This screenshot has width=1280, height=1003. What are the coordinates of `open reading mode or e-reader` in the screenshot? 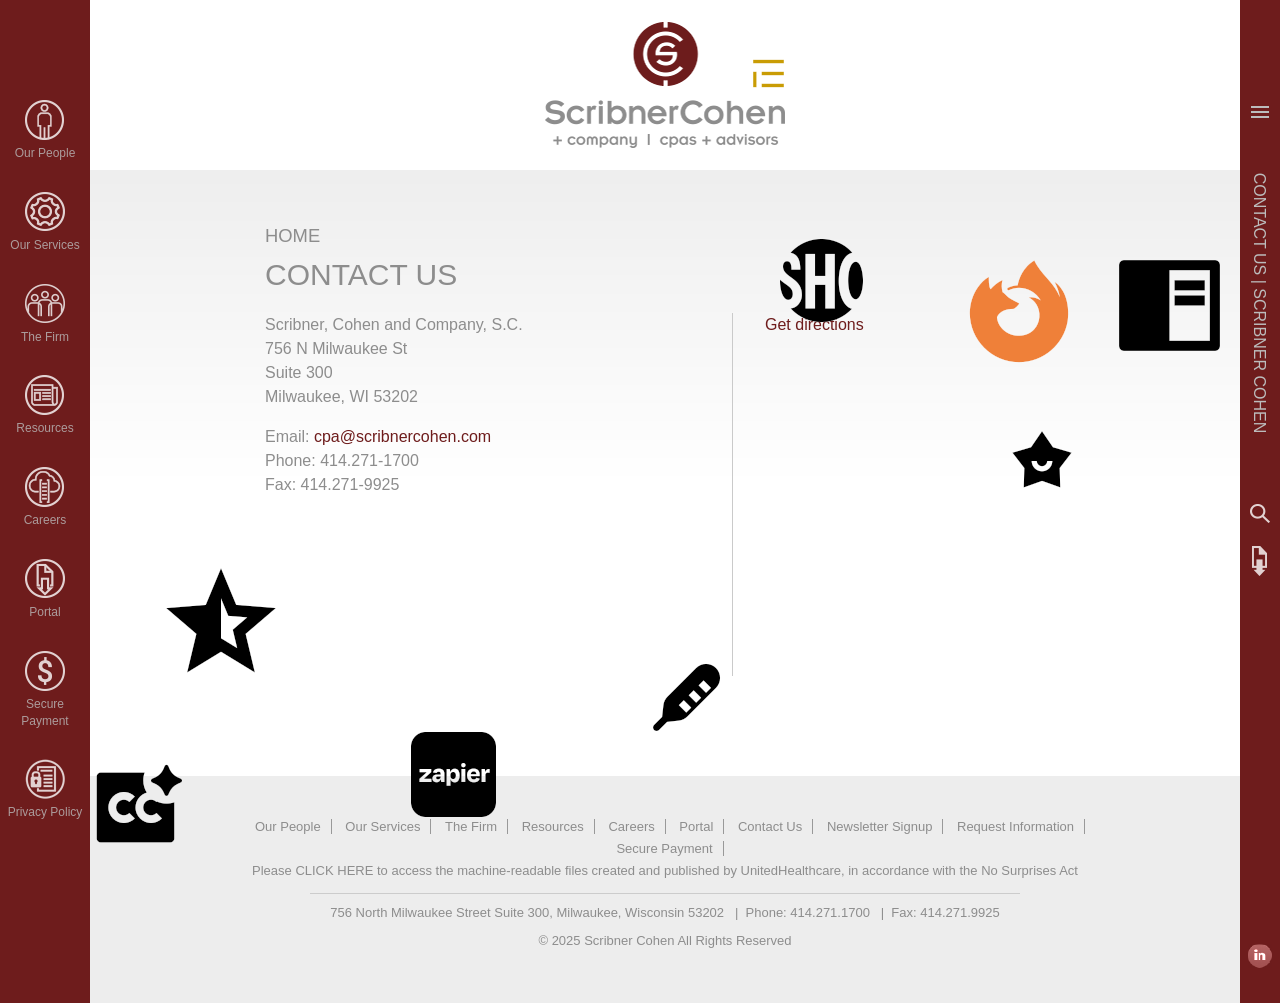 It's located at (1169, 305).